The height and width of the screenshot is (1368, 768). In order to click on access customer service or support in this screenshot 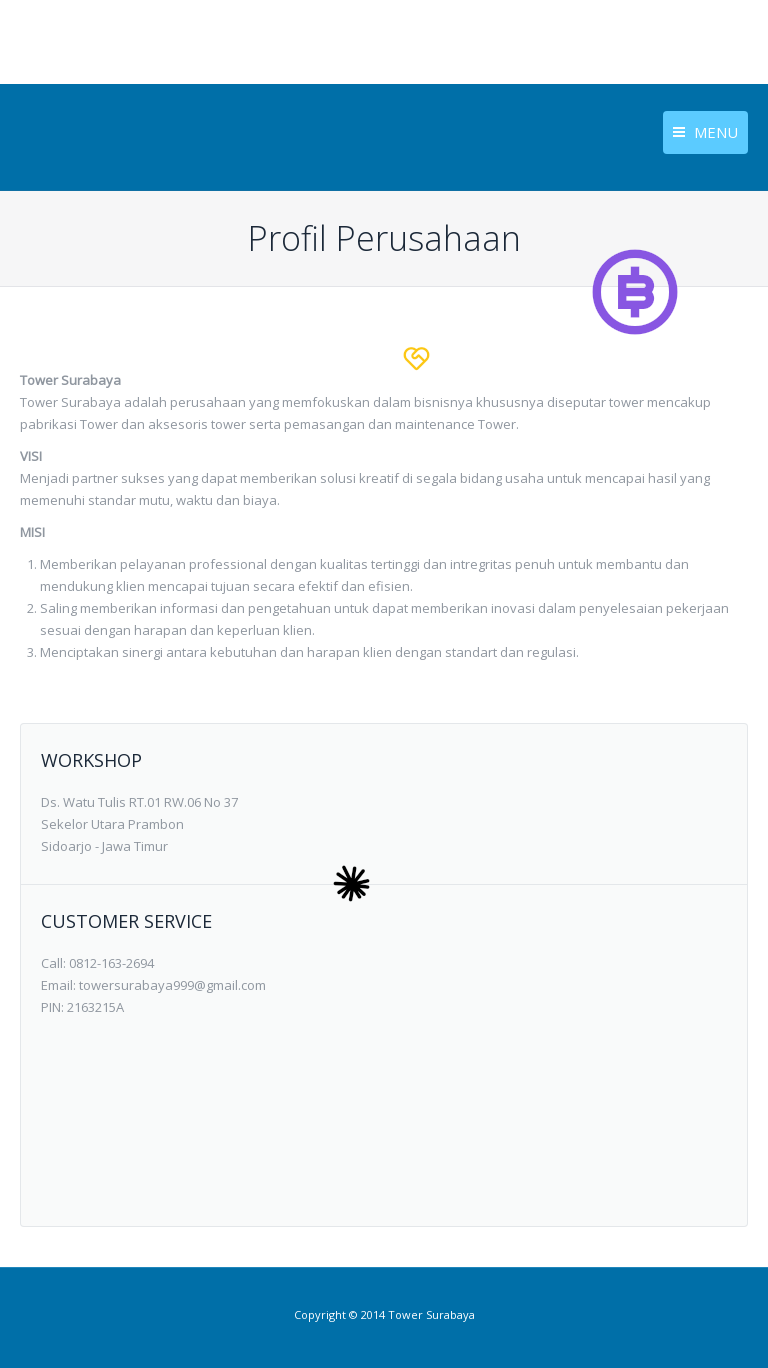, I will do `click(416, 358)`.